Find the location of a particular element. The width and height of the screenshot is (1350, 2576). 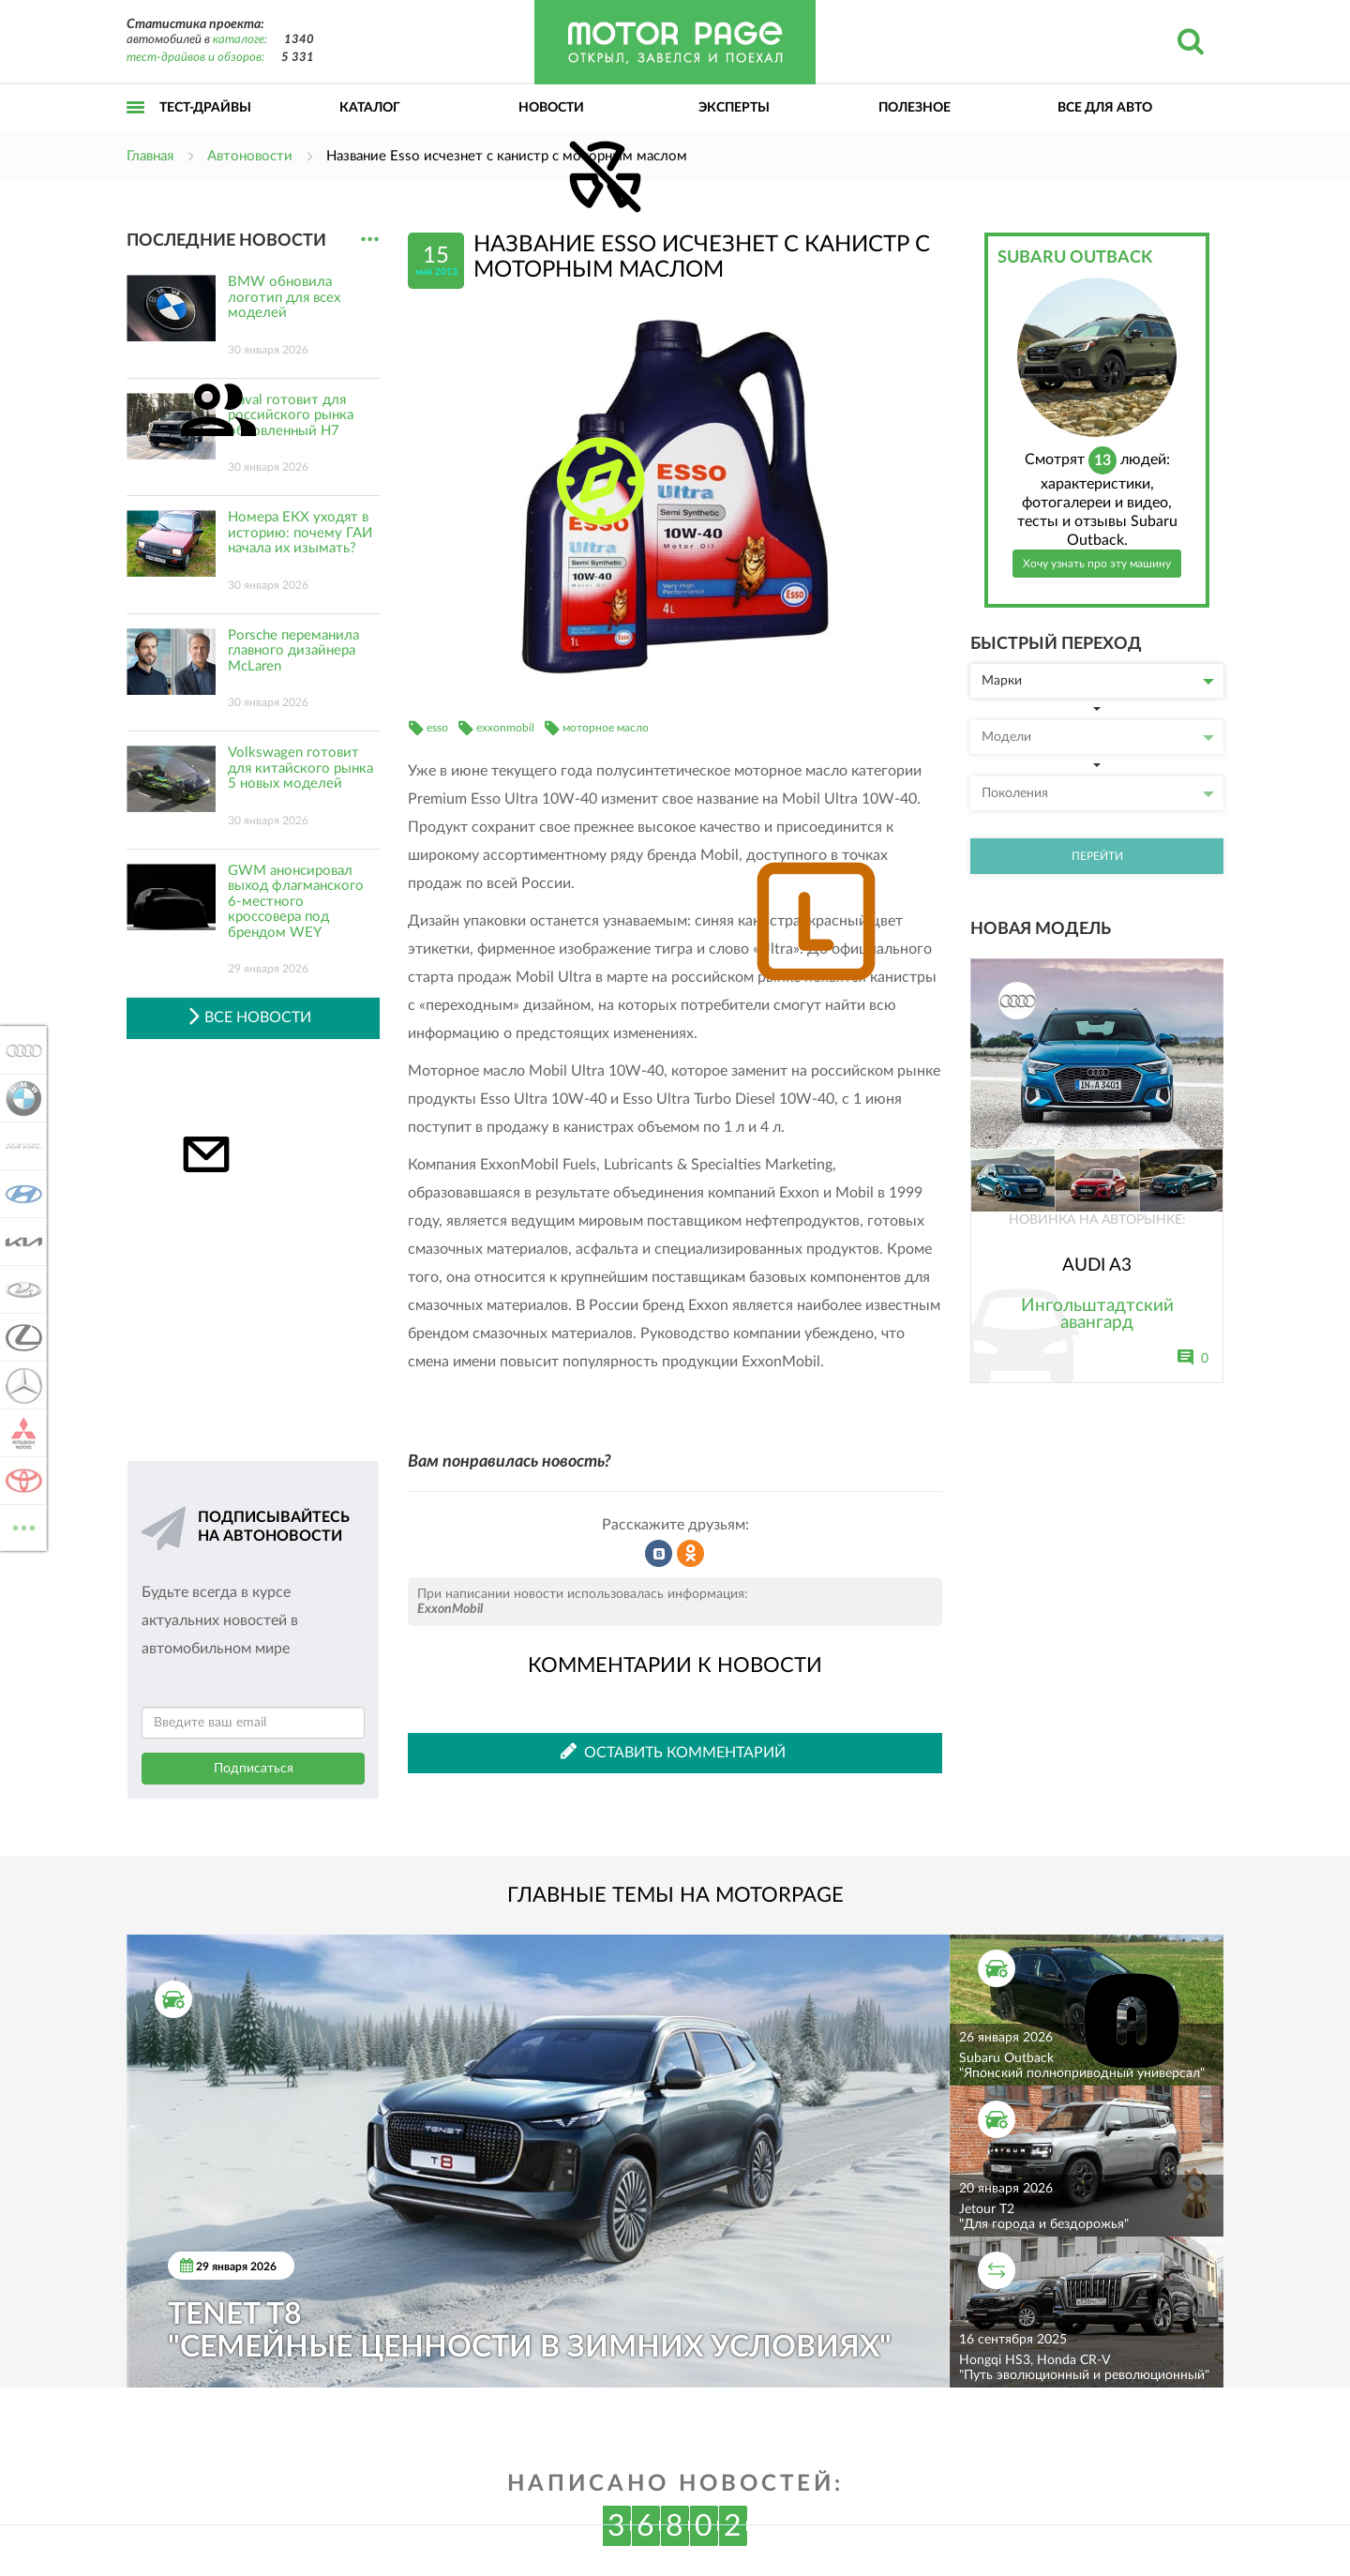

view group members is located at coordinates (218, 410).